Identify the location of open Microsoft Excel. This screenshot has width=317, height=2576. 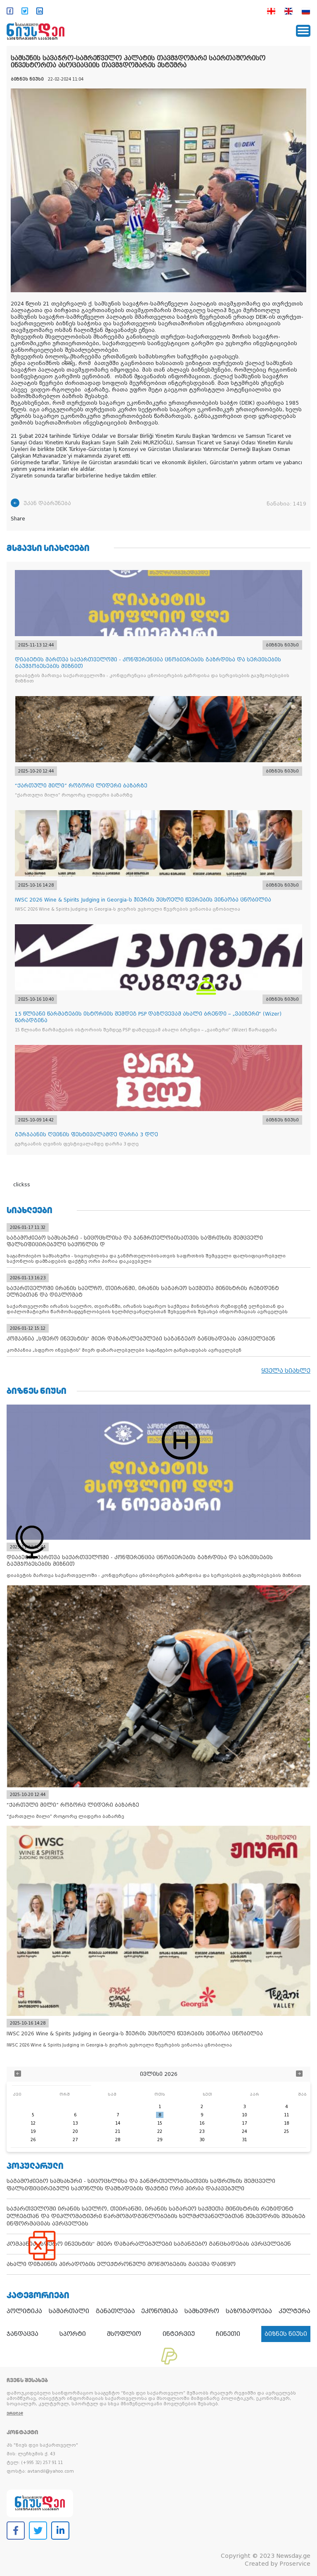
(43, 2245).